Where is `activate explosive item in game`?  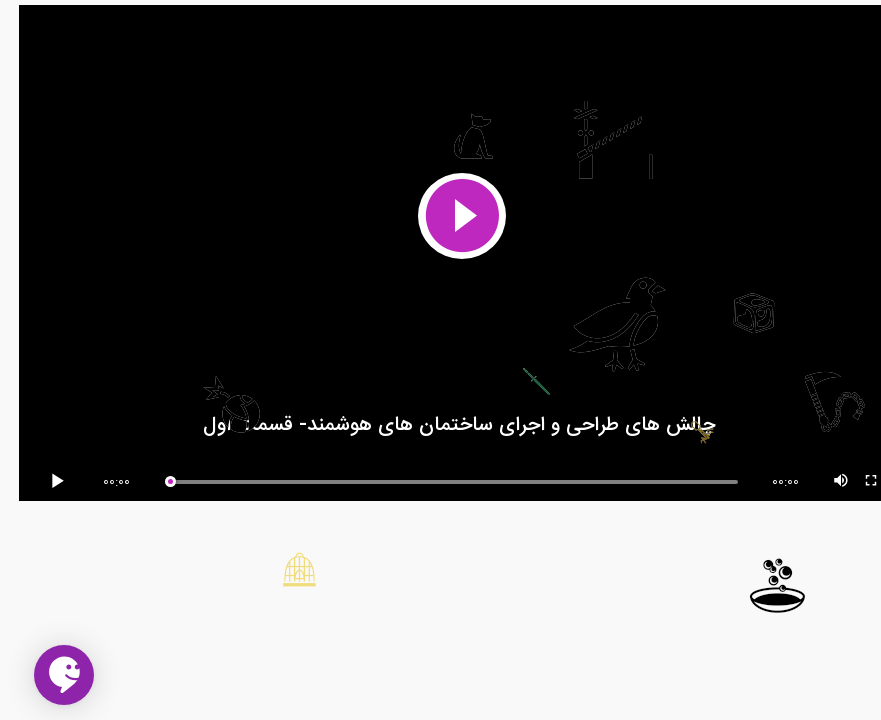 activate explosive item in game is located at coordinates (231, 404).